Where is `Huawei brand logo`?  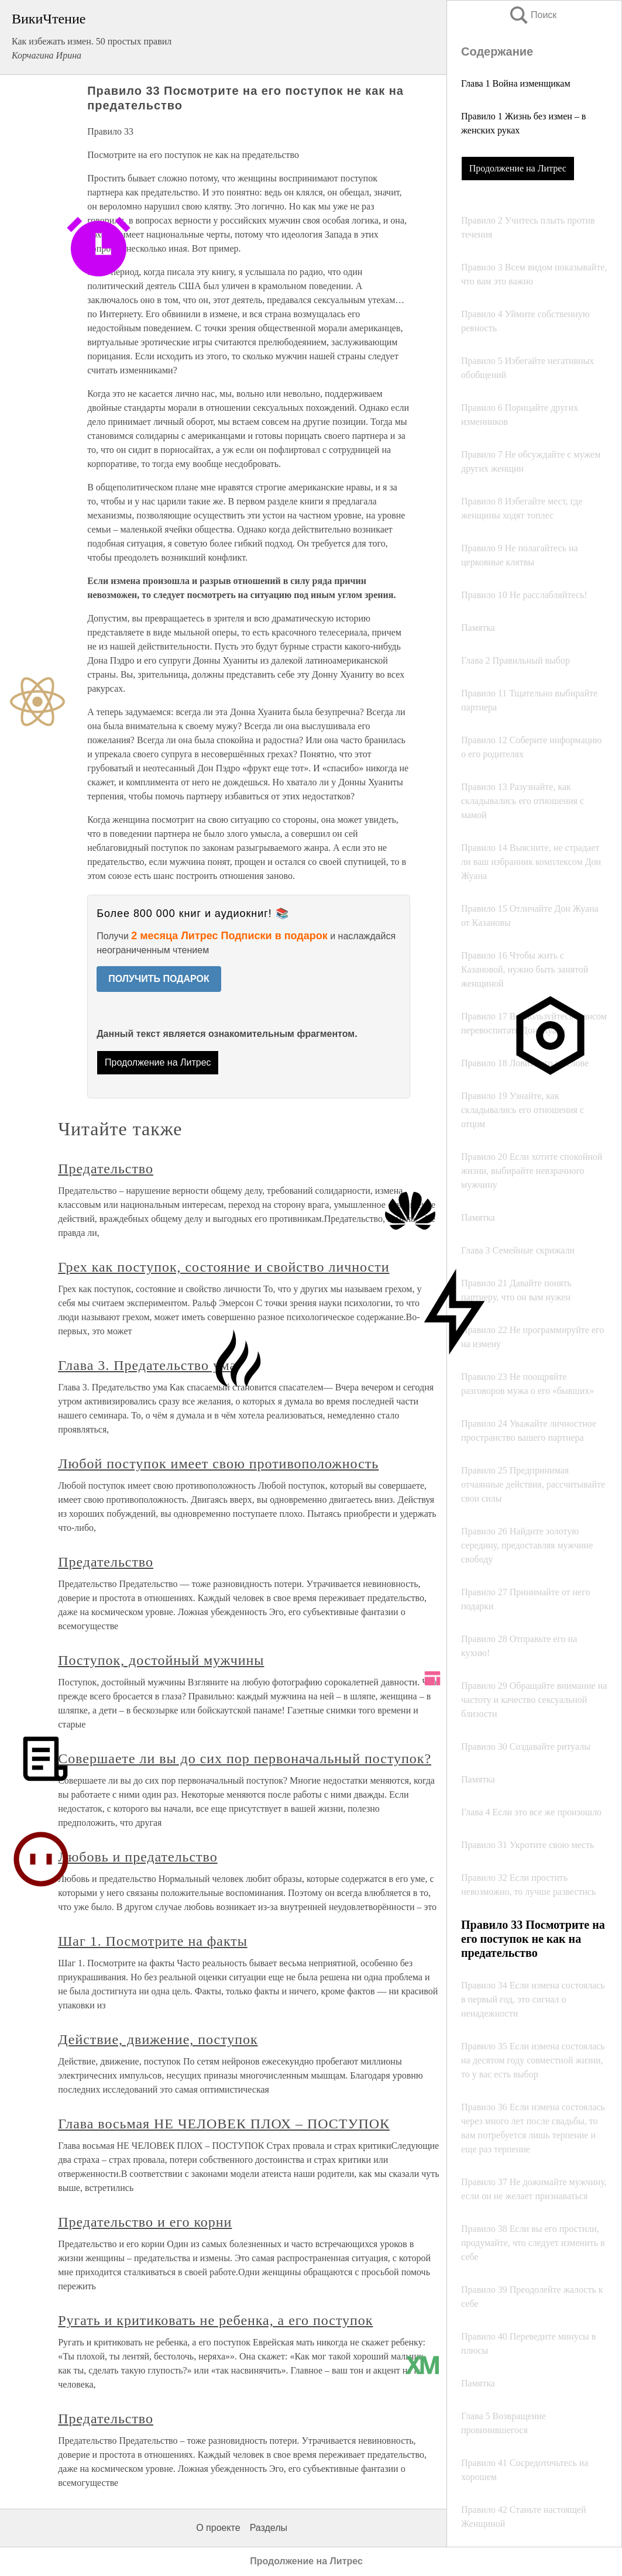
Huawei brand logo is located at coordinates (410, 1211).